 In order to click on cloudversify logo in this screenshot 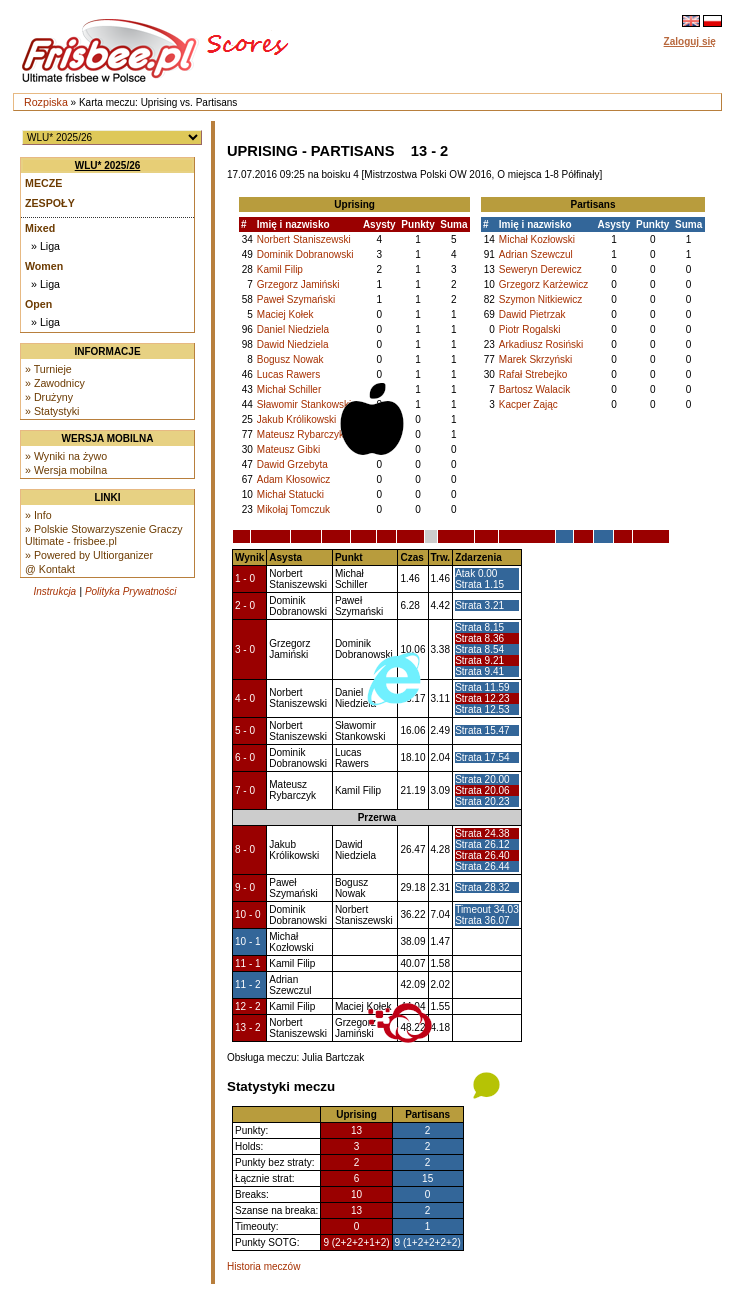, I will do `click(400, 1023)`.